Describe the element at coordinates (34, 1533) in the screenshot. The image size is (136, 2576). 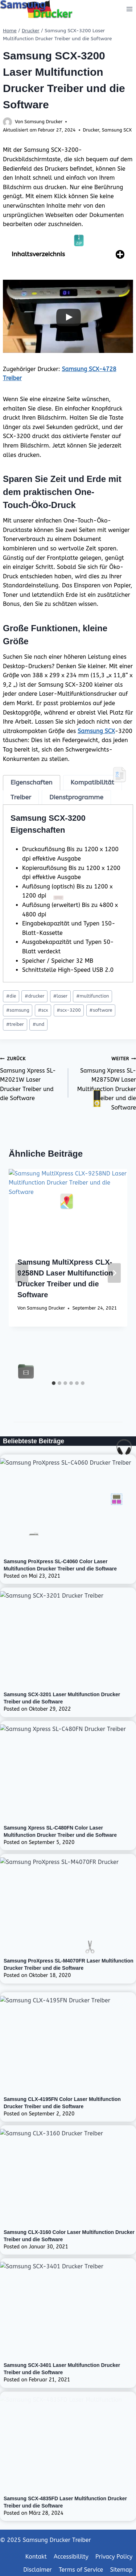
I see `keyboard input device connected` at that location.